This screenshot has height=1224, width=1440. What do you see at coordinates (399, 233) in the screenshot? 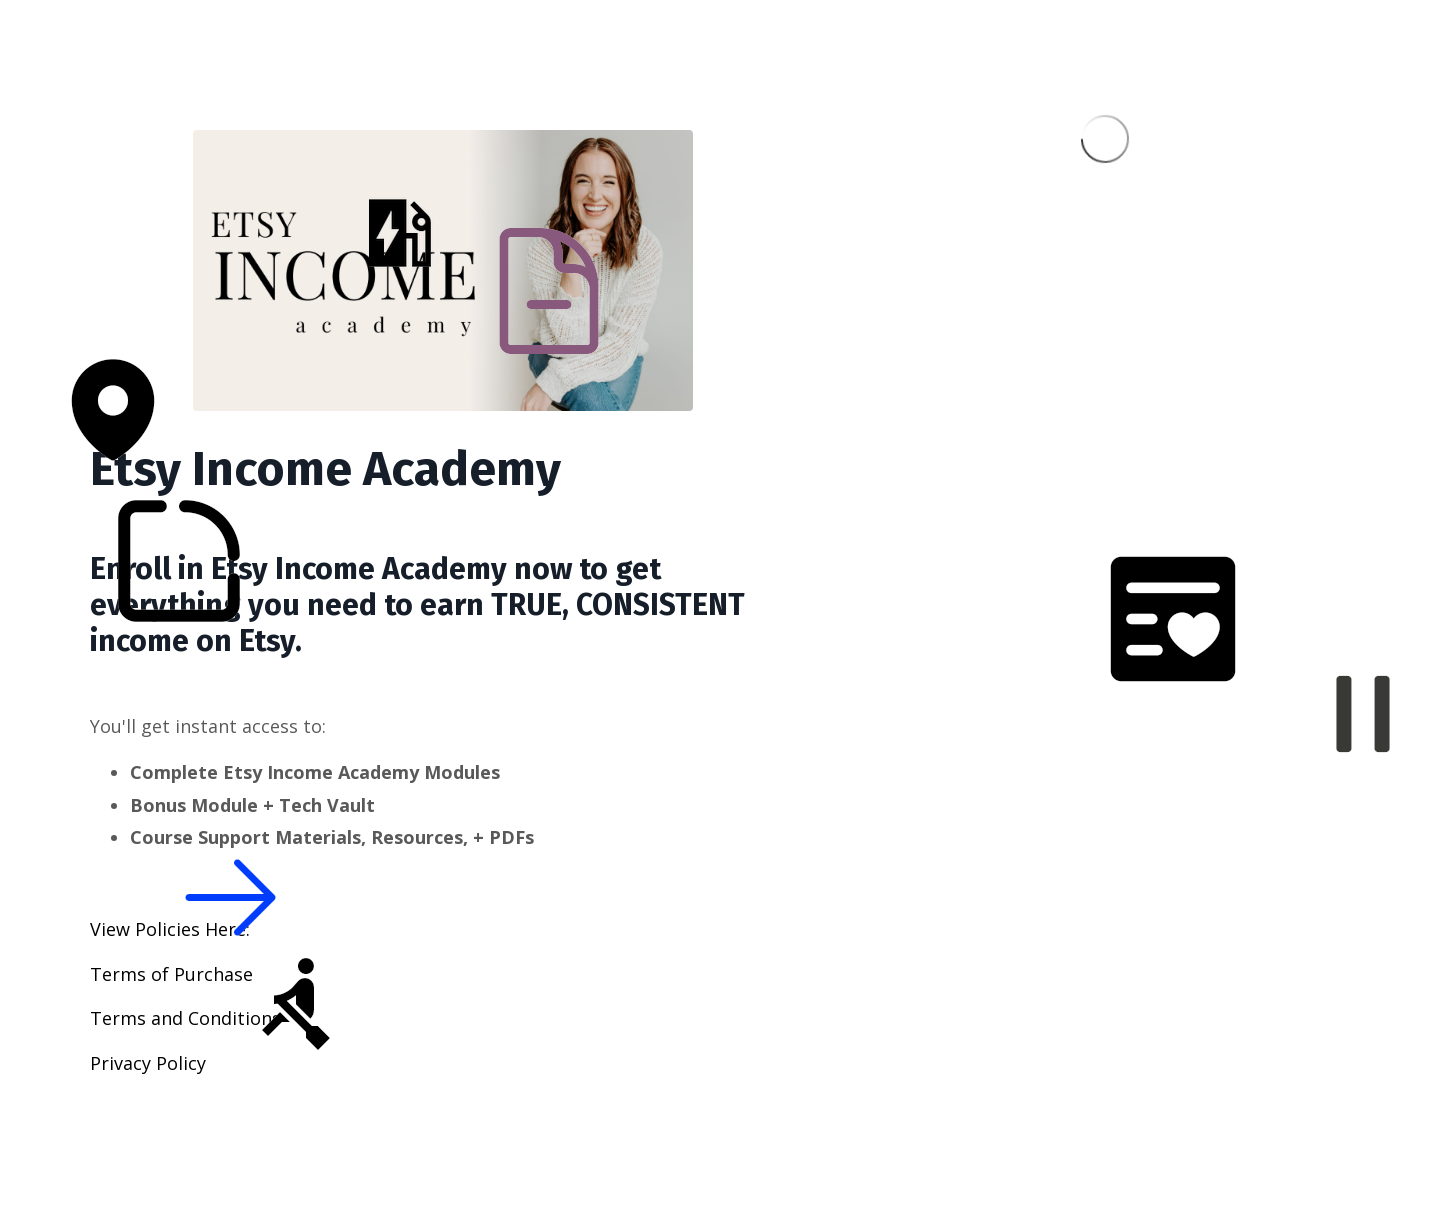
I see `find nearby electric vehicle charging stations` at bounding box center [399, 233].